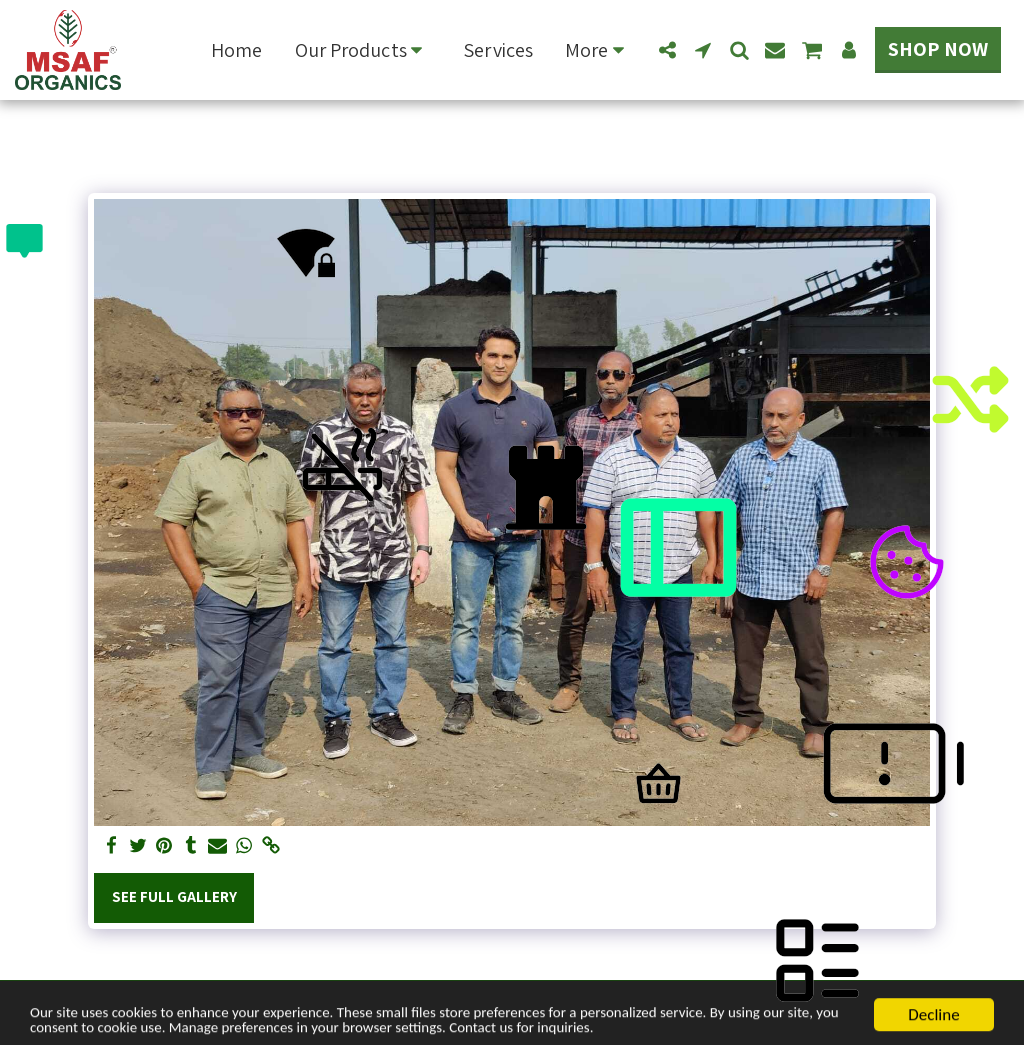  What do you see at coordinates (907, 562) in the screenshot?
I see `manage cookie preferences and privacy settings` at bounding box center [907, 562].